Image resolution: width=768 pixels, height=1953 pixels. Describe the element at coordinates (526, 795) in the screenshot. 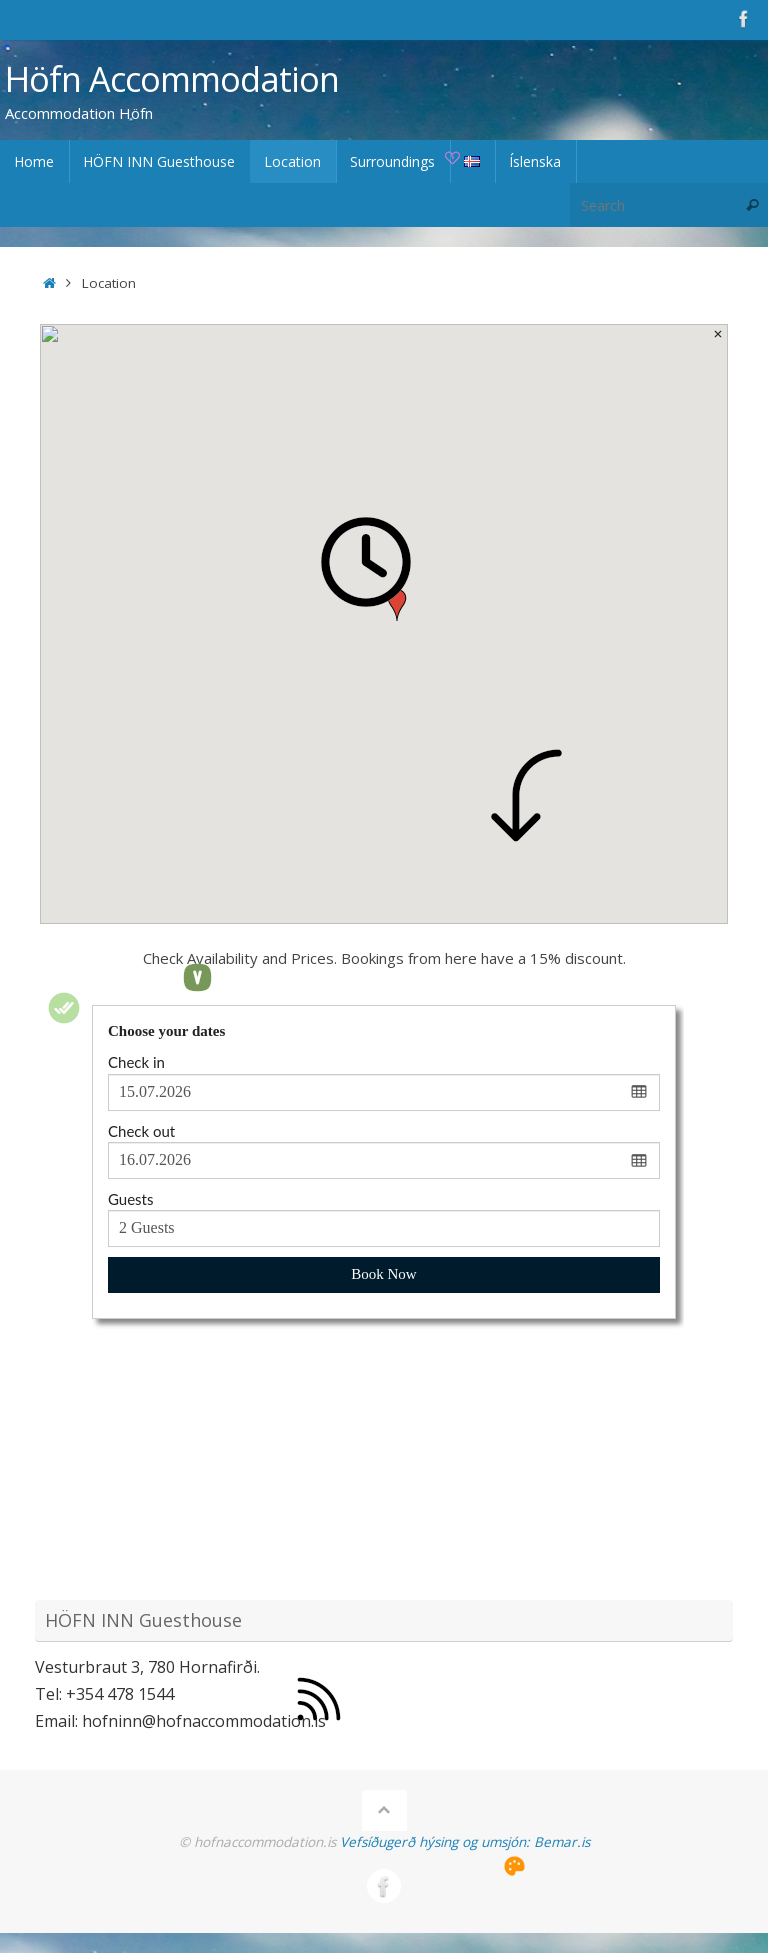

I see `go back and down in navigation` at that location.